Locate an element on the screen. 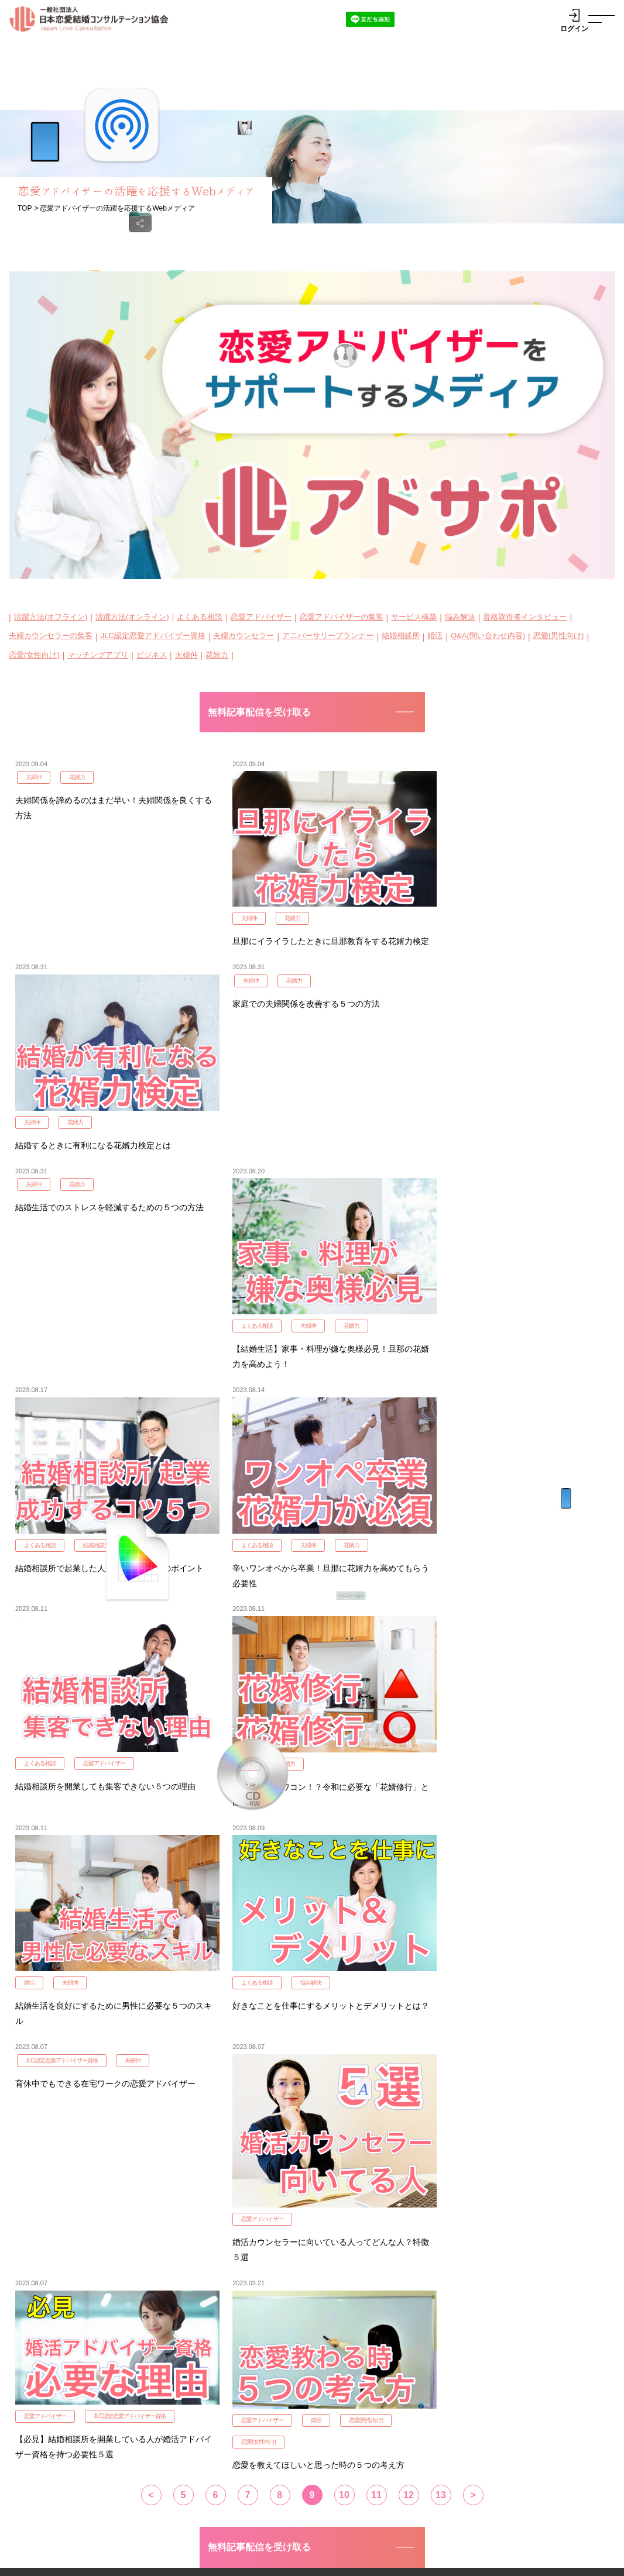 This screenshot has height=2576, width=624. open a font file is located at coordinates (363, 2089).